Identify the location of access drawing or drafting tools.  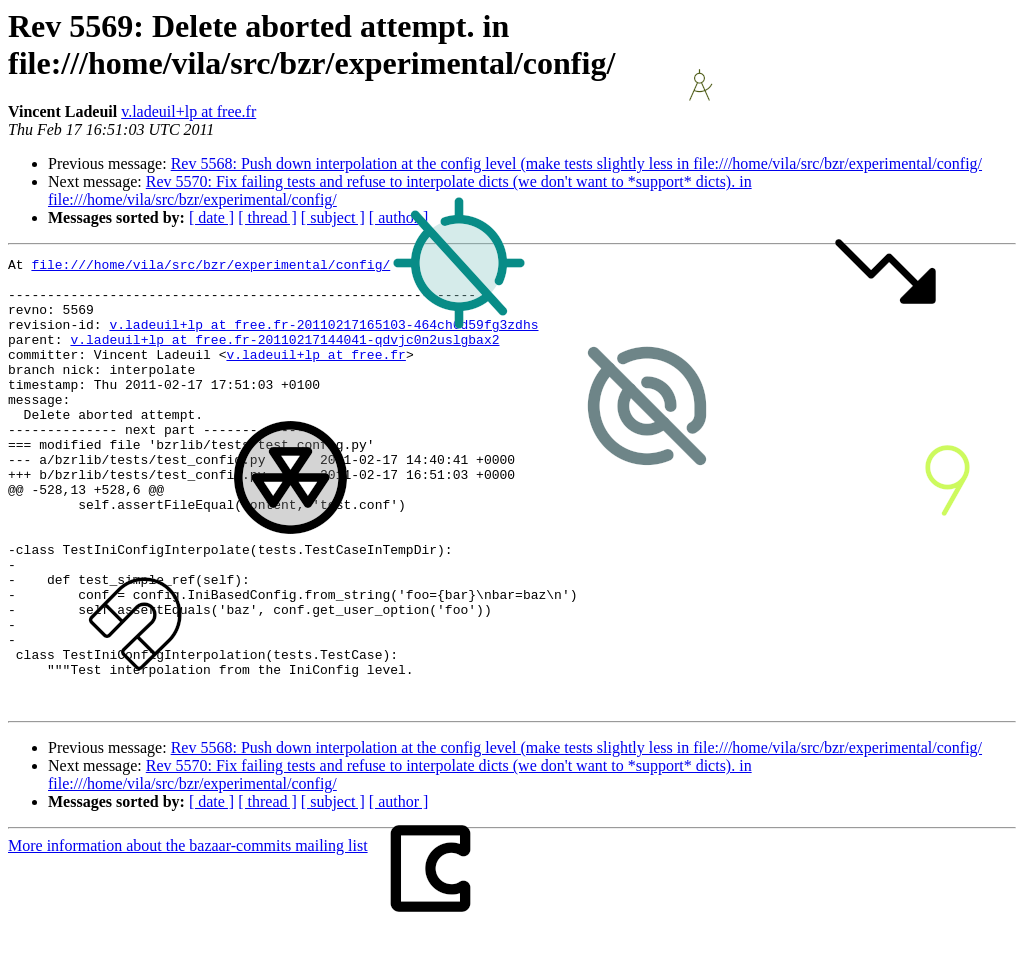
(699, 85).